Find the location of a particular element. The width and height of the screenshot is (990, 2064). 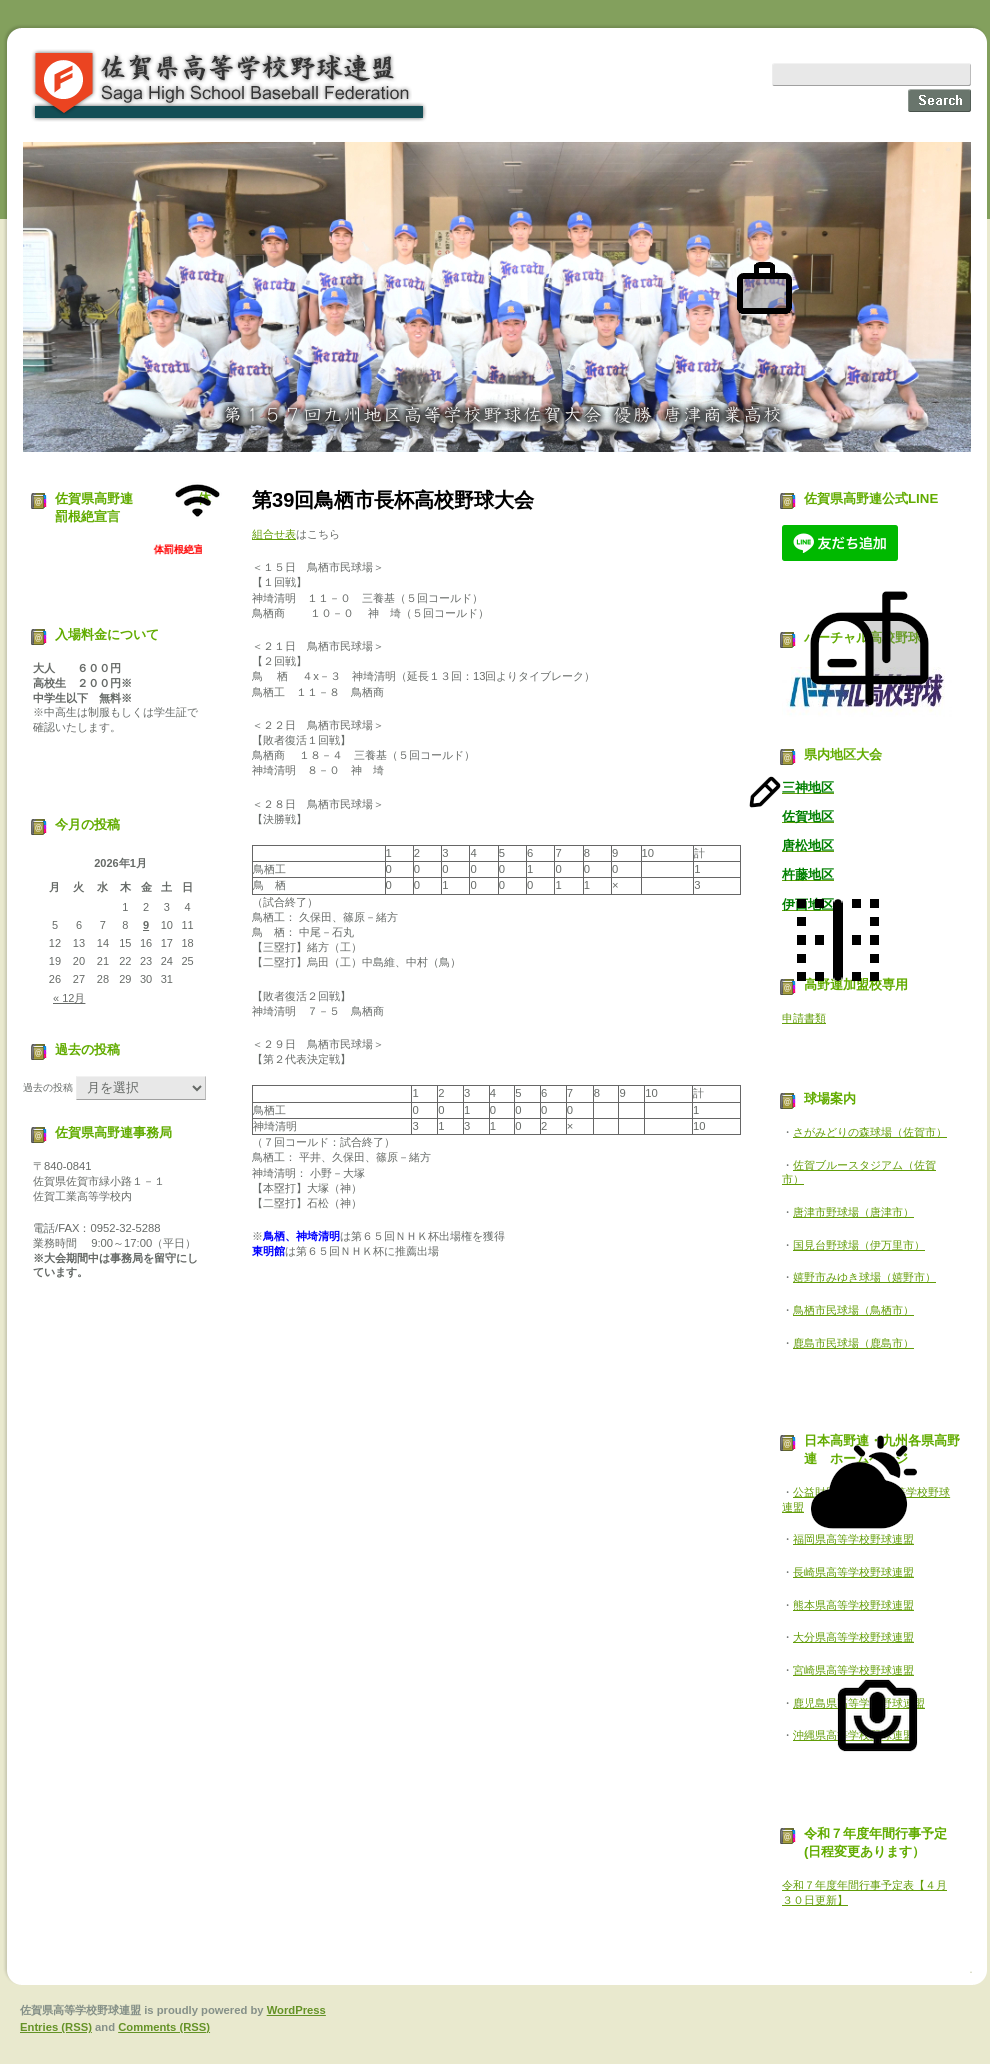

manage camera and microphone permissions is located at coordinates (877, 1715).